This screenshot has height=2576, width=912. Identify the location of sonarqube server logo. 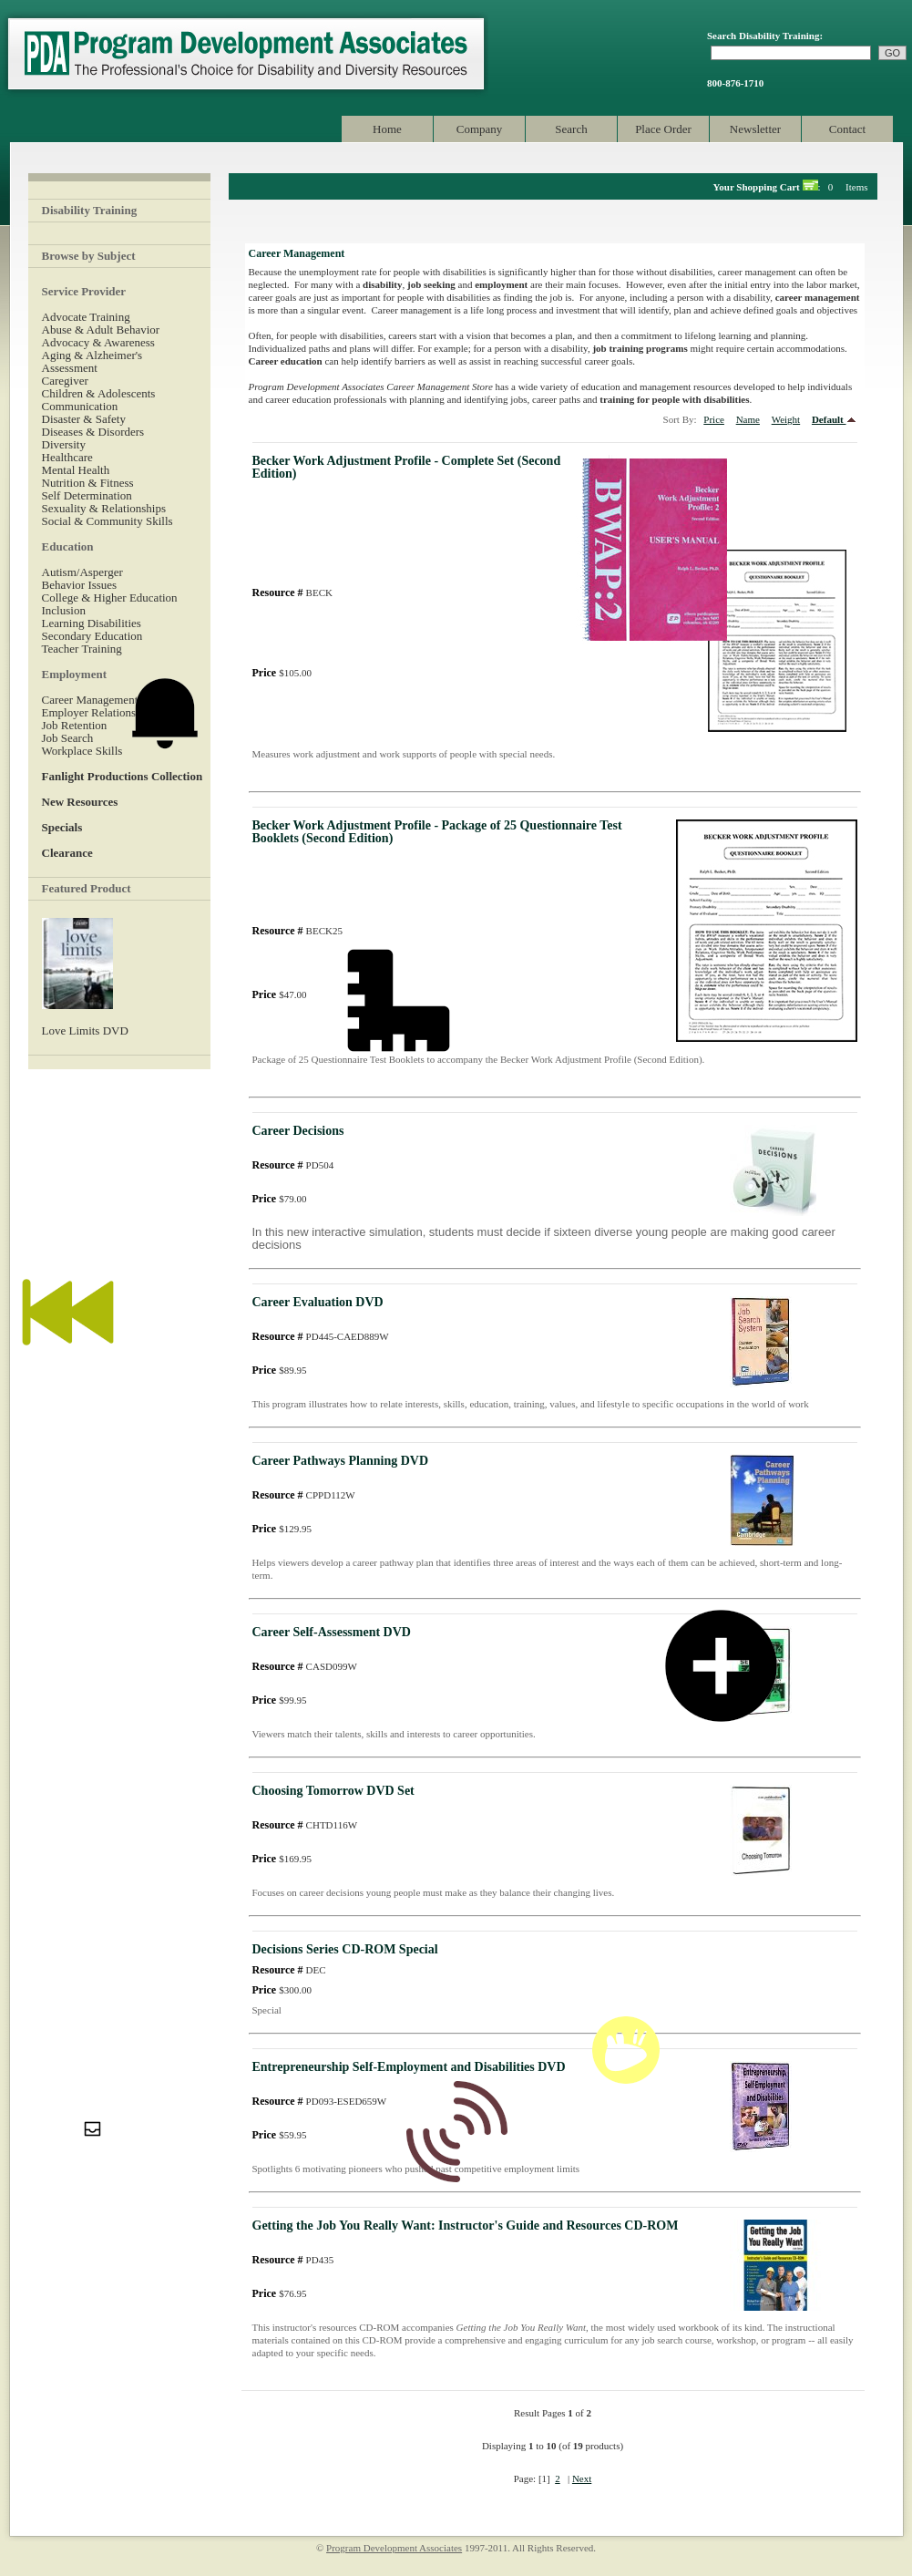
(456, 2131).